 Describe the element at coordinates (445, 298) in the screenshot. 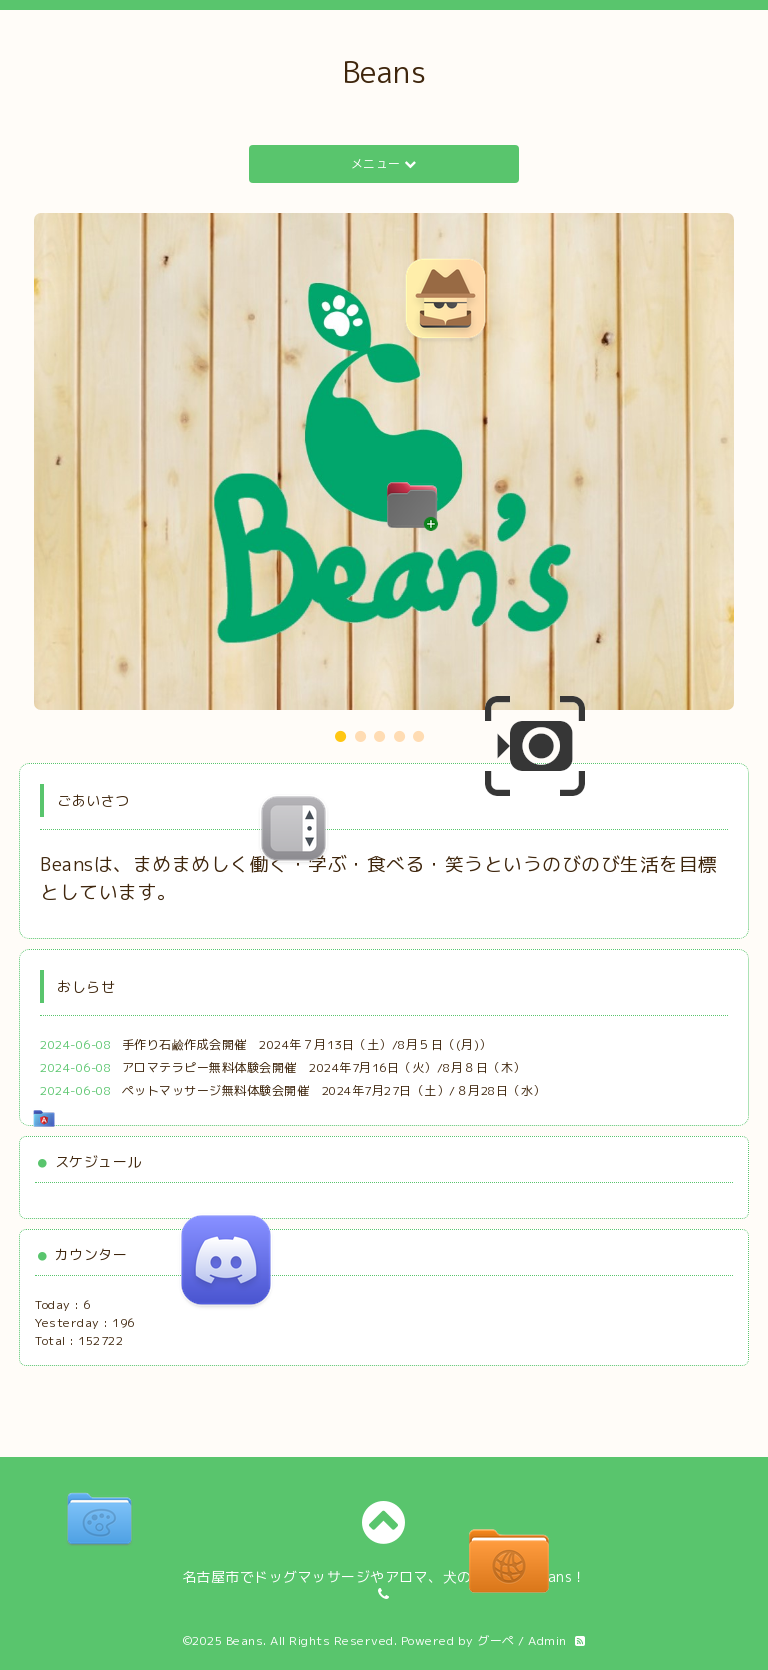

I see `open d-spy application for debugging d-bus` at that location.